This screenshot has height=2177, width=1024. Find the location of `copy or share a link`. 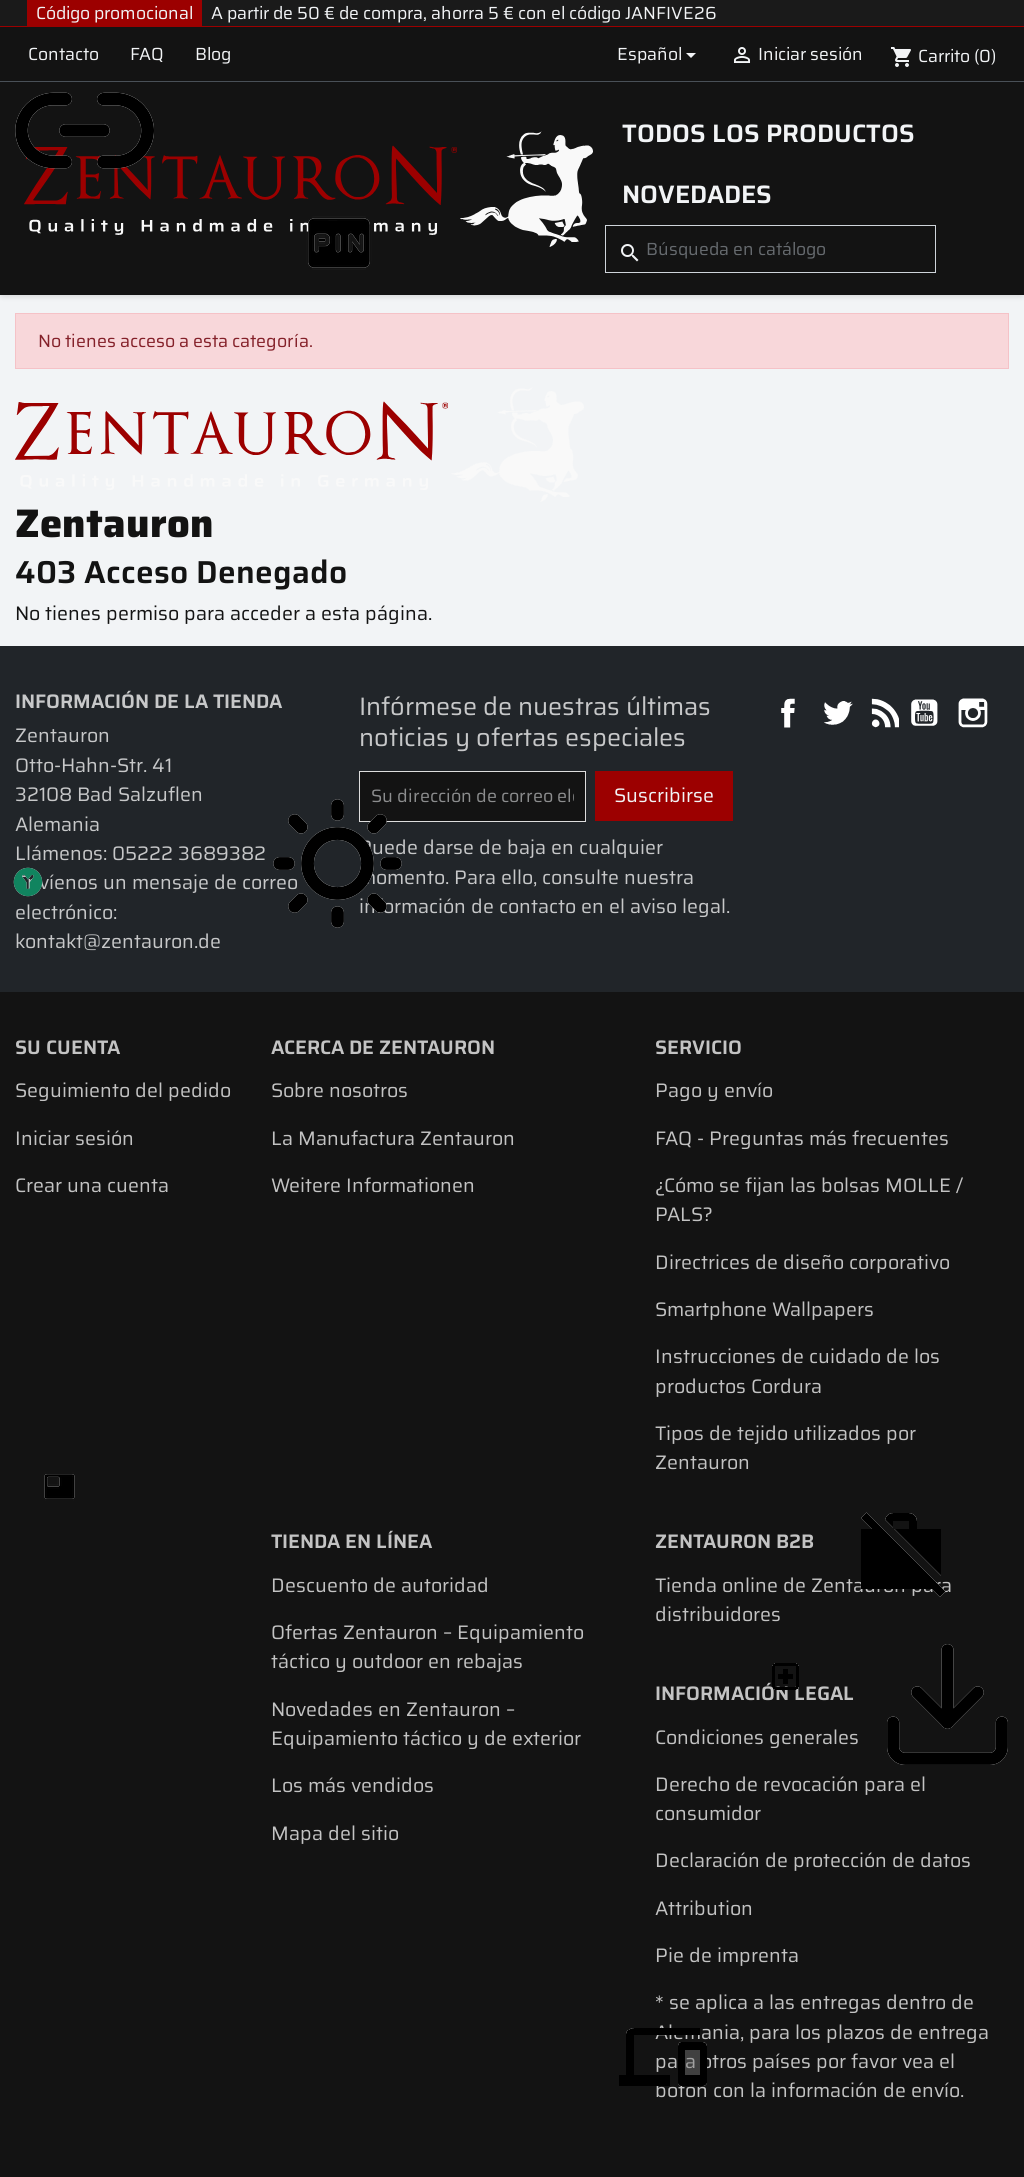

copy or share a link is located at coordinates (84, 130).